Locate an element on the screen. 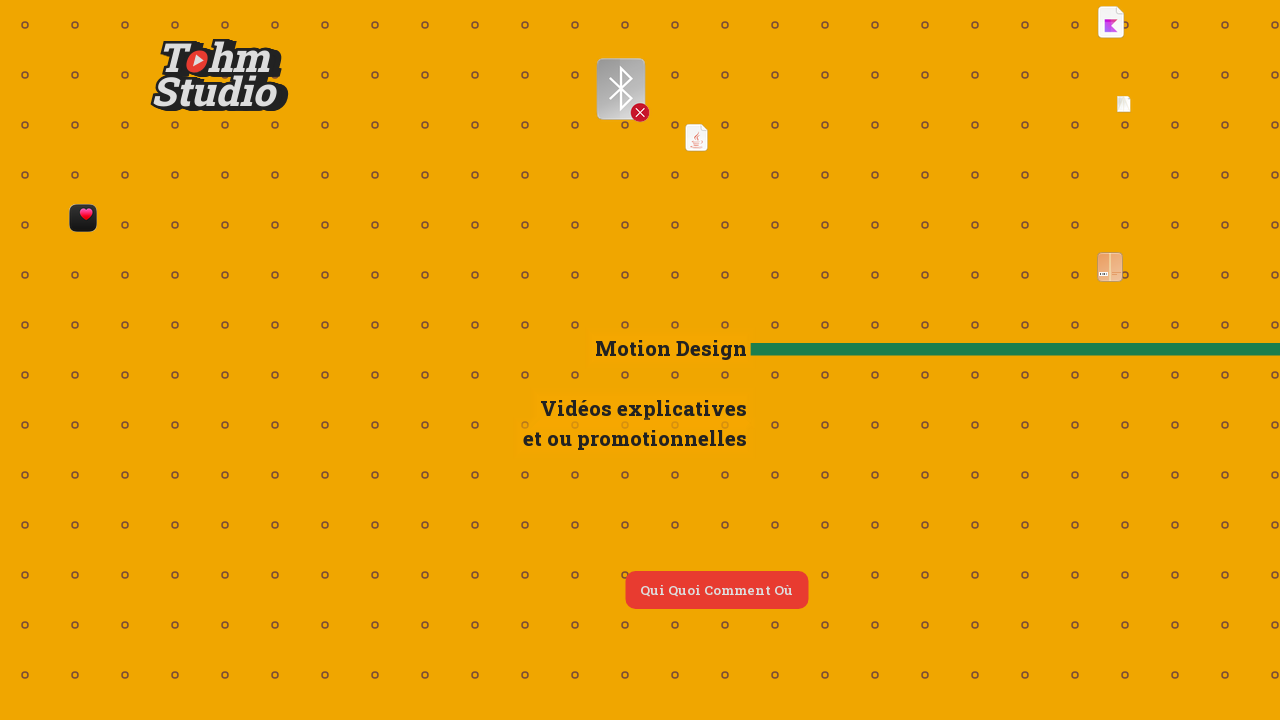  a text file template or document skeleton is located at coordinates (1124, 104).